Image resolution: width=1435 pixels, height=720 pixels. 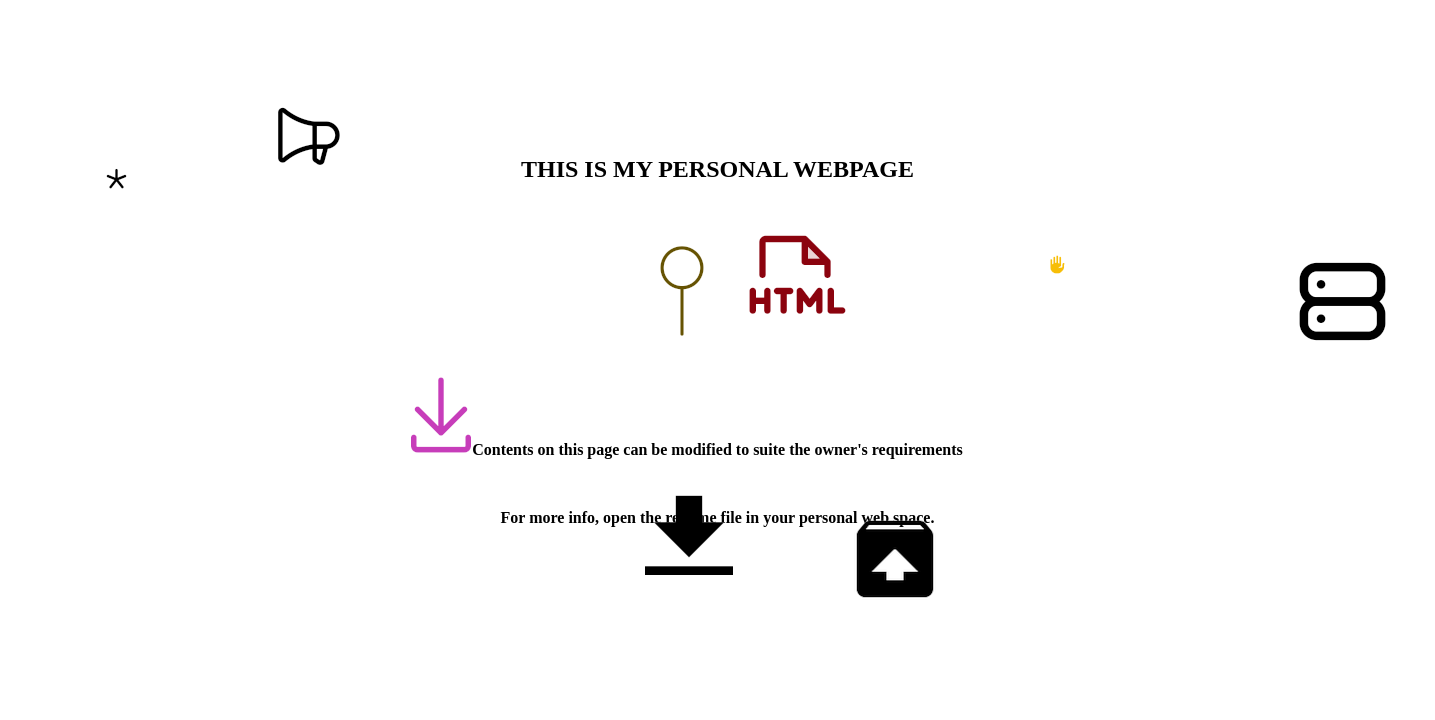 What do you see at coordinates (1342, 301) in the screenshot?
I see `view server status` at bounding box center [1342, 301].